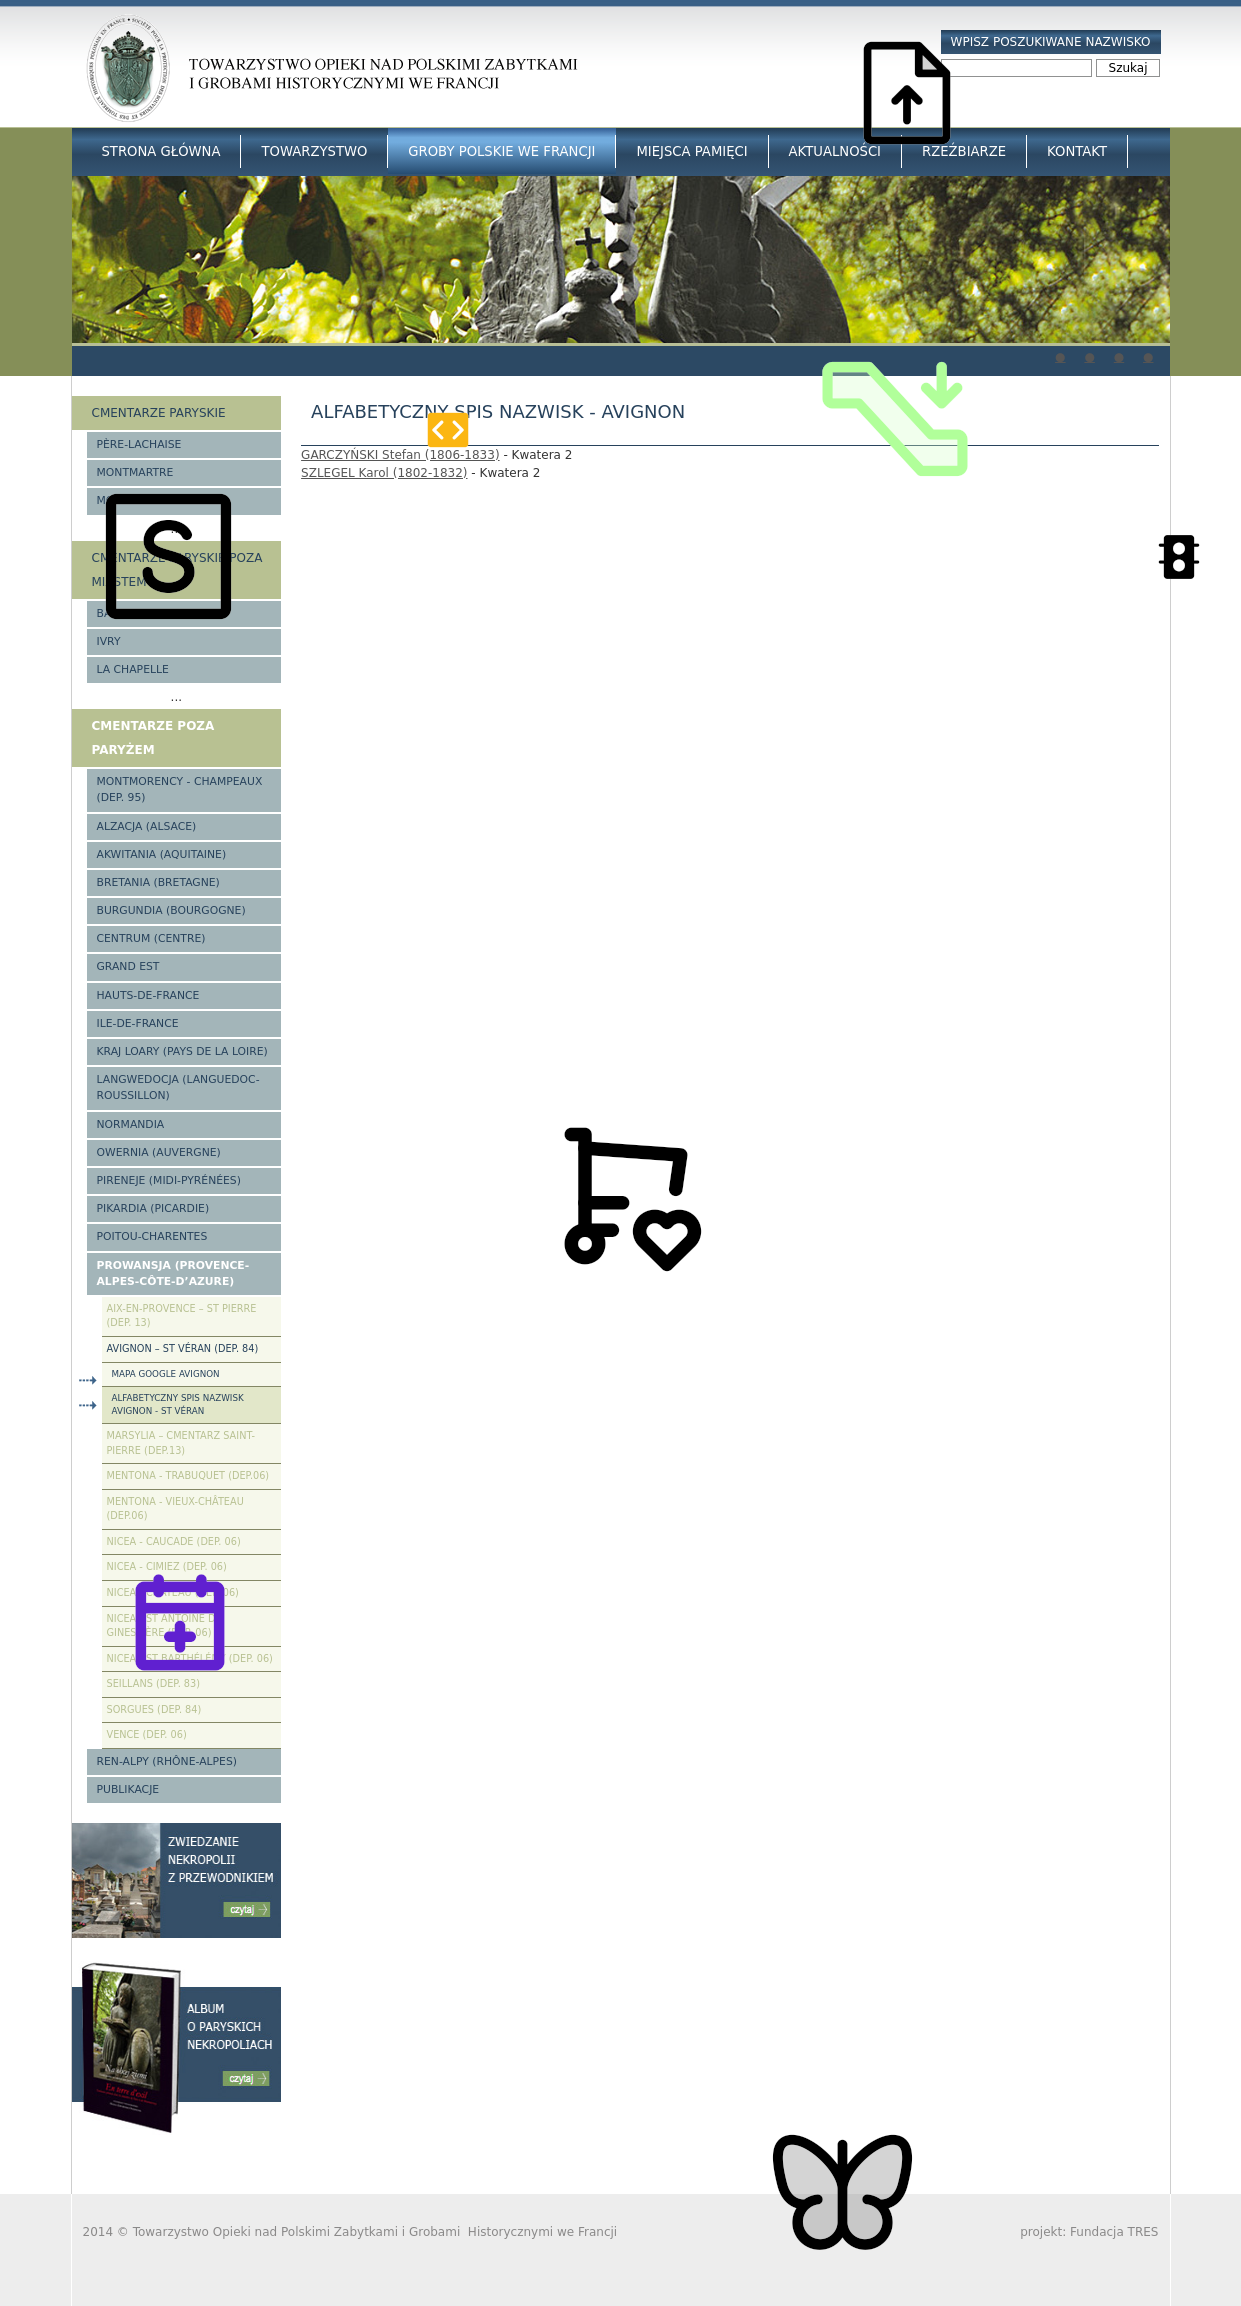 The image size is (1241, 2306). What do you see at coordinates (842, 2189) in the screenshot?
I see `indicates a transformation or metamorphosis feature` at bounding box center [842, 2189].